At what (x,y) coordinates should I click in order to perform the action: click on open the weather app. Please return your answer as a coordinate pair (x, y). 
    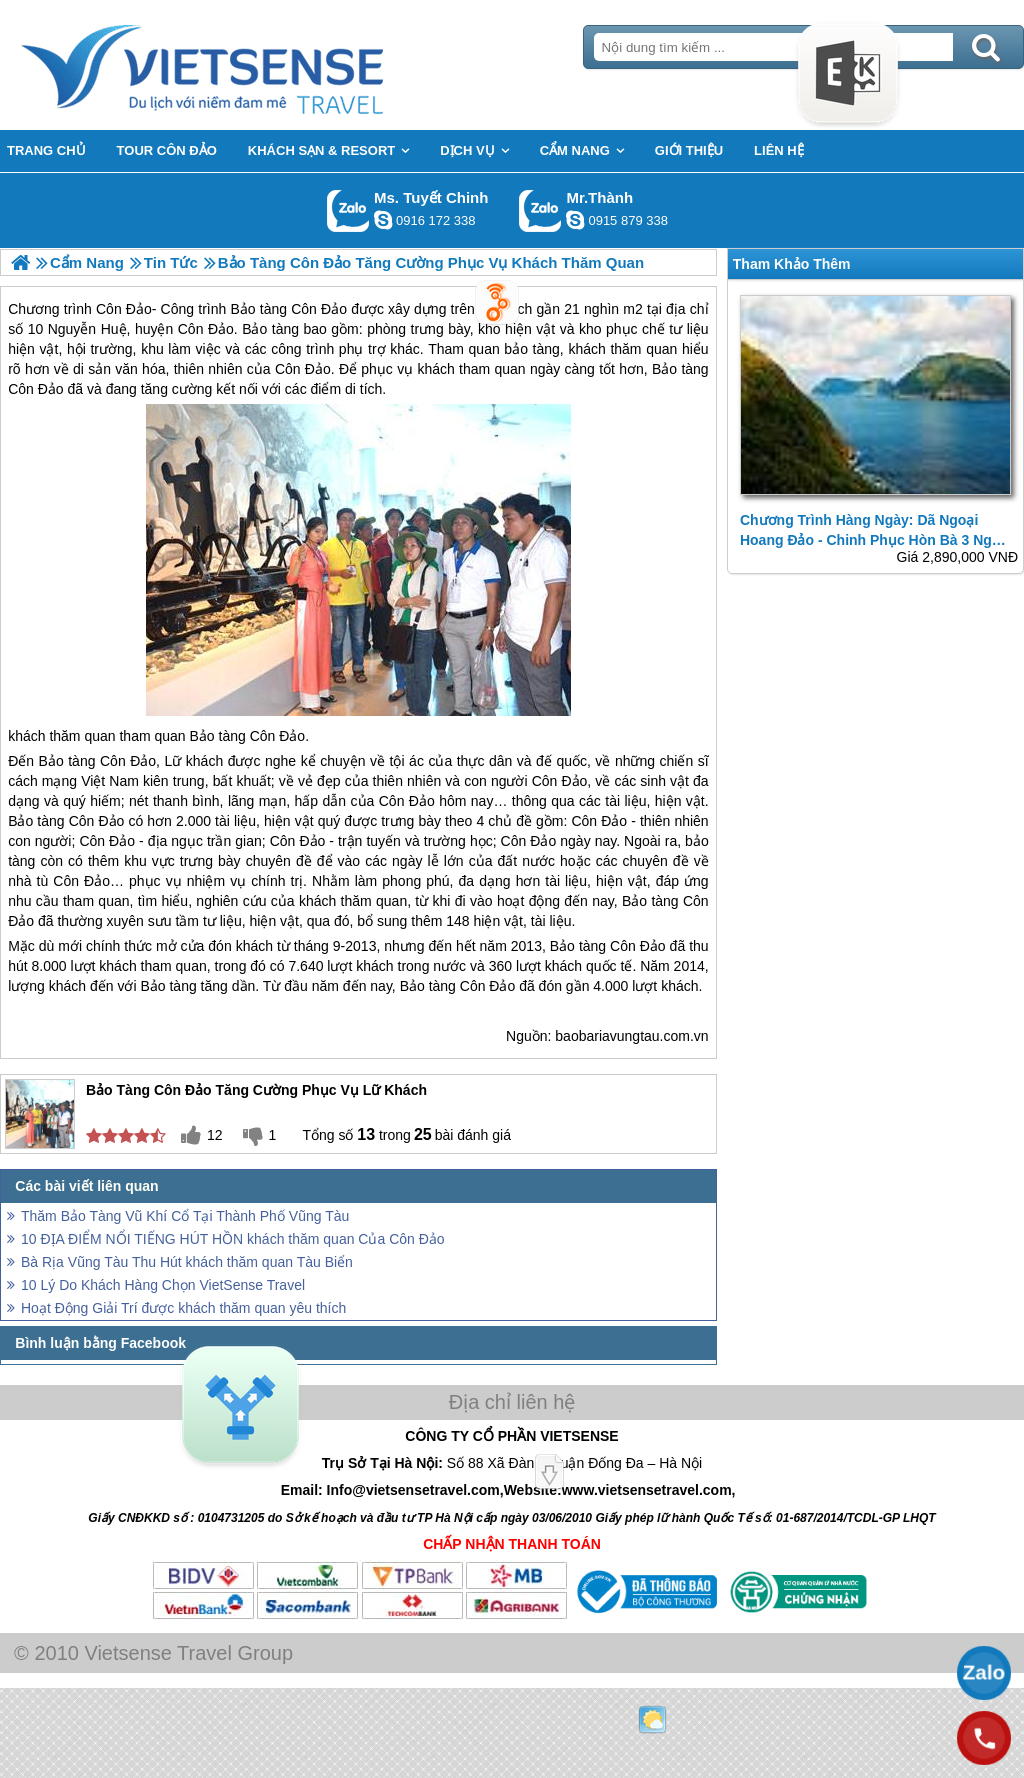
    Looking at the image, I should click on (652, 1719).